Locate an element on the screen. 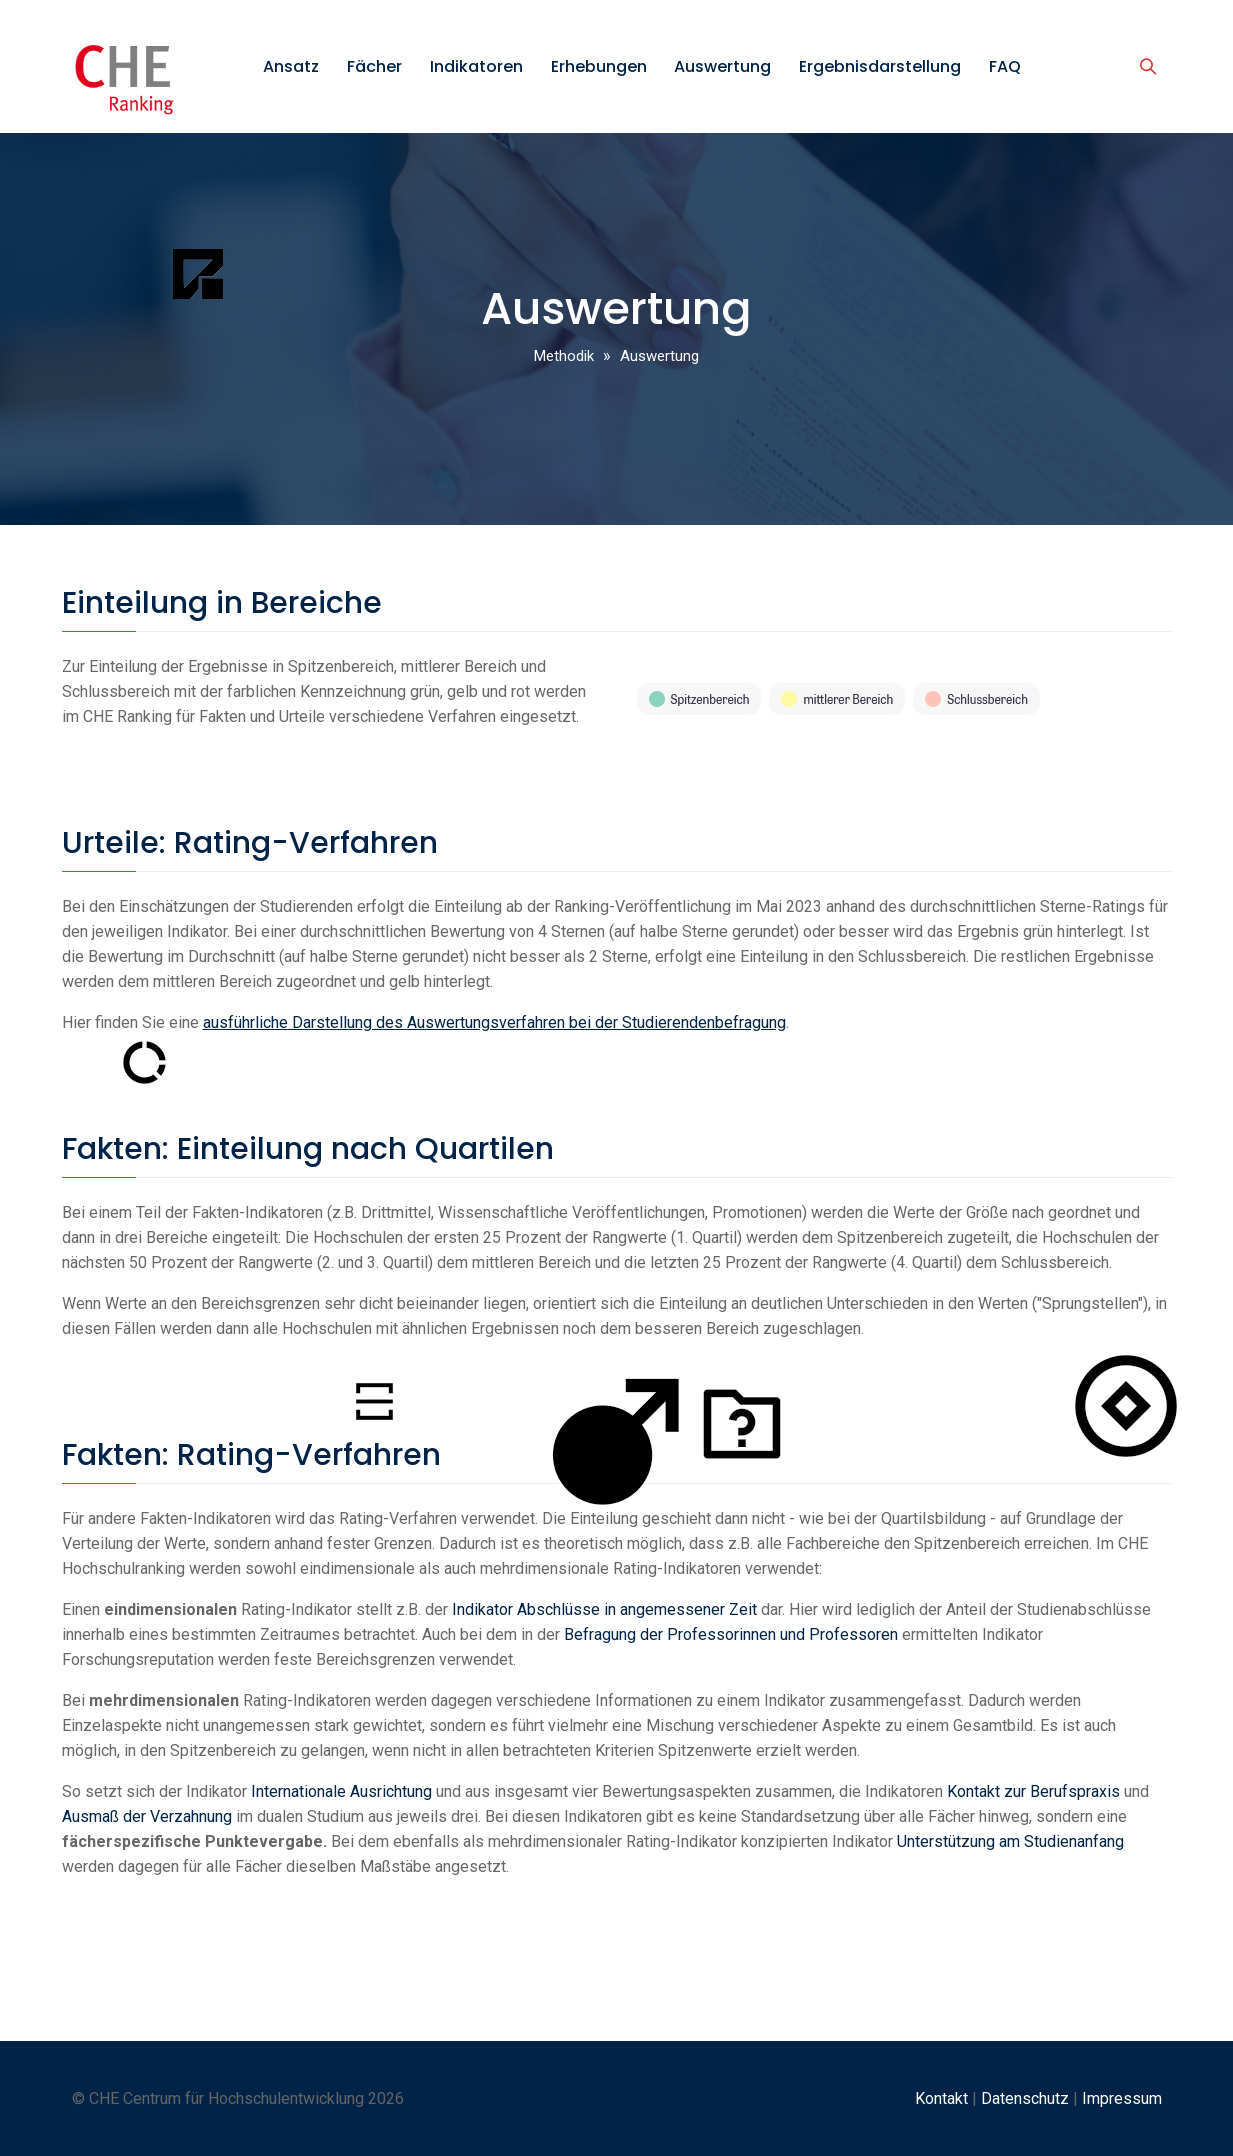 The width and height of the screenshot is (1233, 2156). SPDX (Software Package Data Exchange) logo is located at coordinates (198, 274).